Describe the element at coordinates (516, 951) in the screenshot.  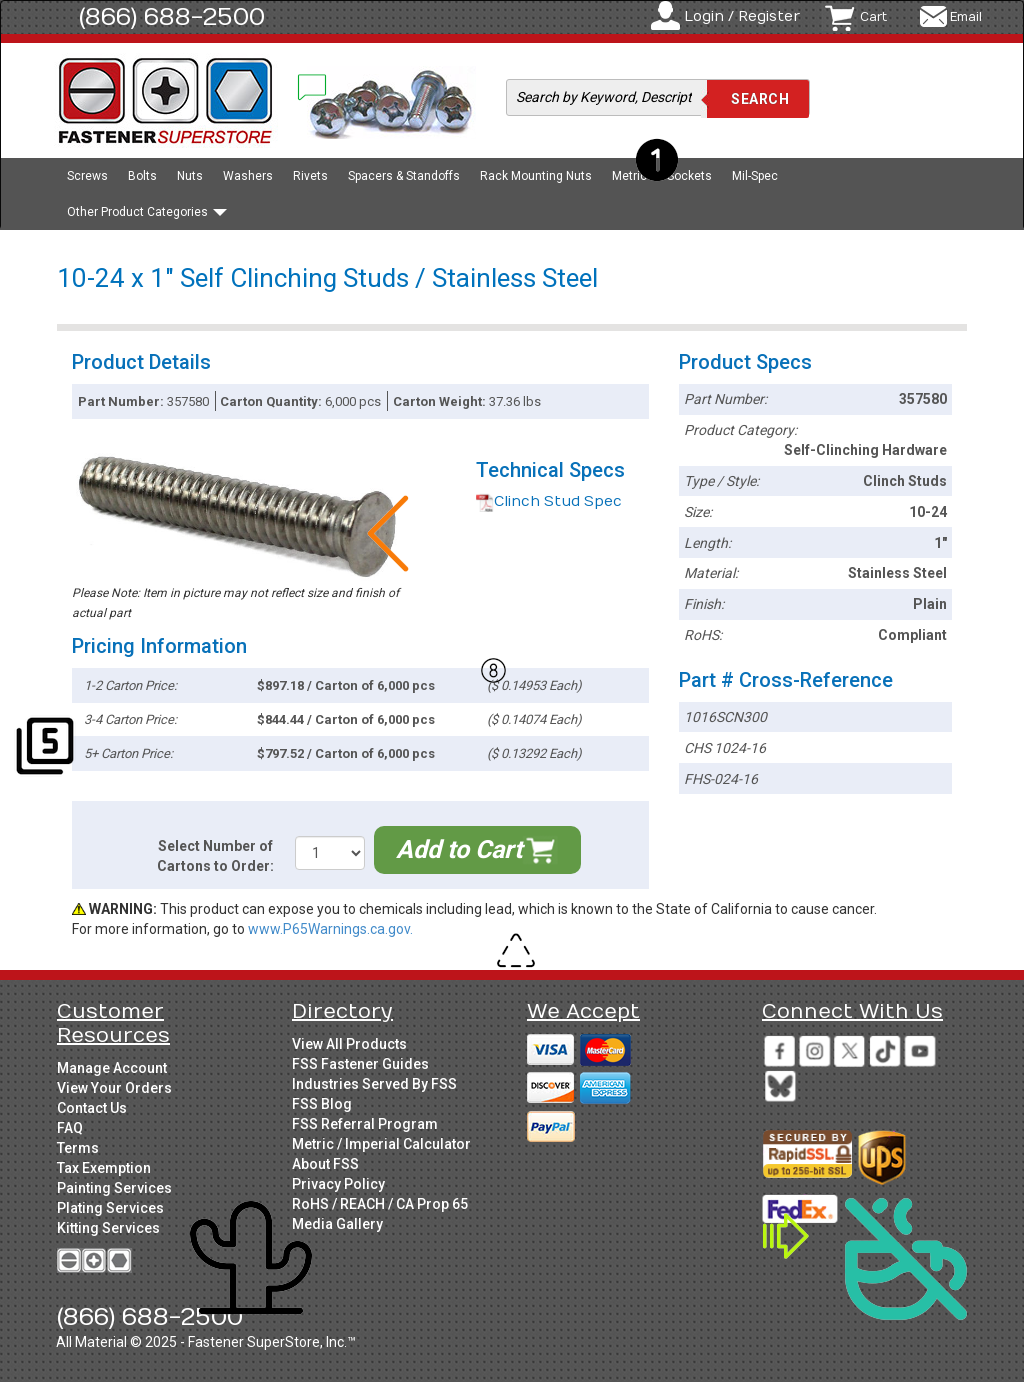
I see `indicates incomplete or pending status` at that location.